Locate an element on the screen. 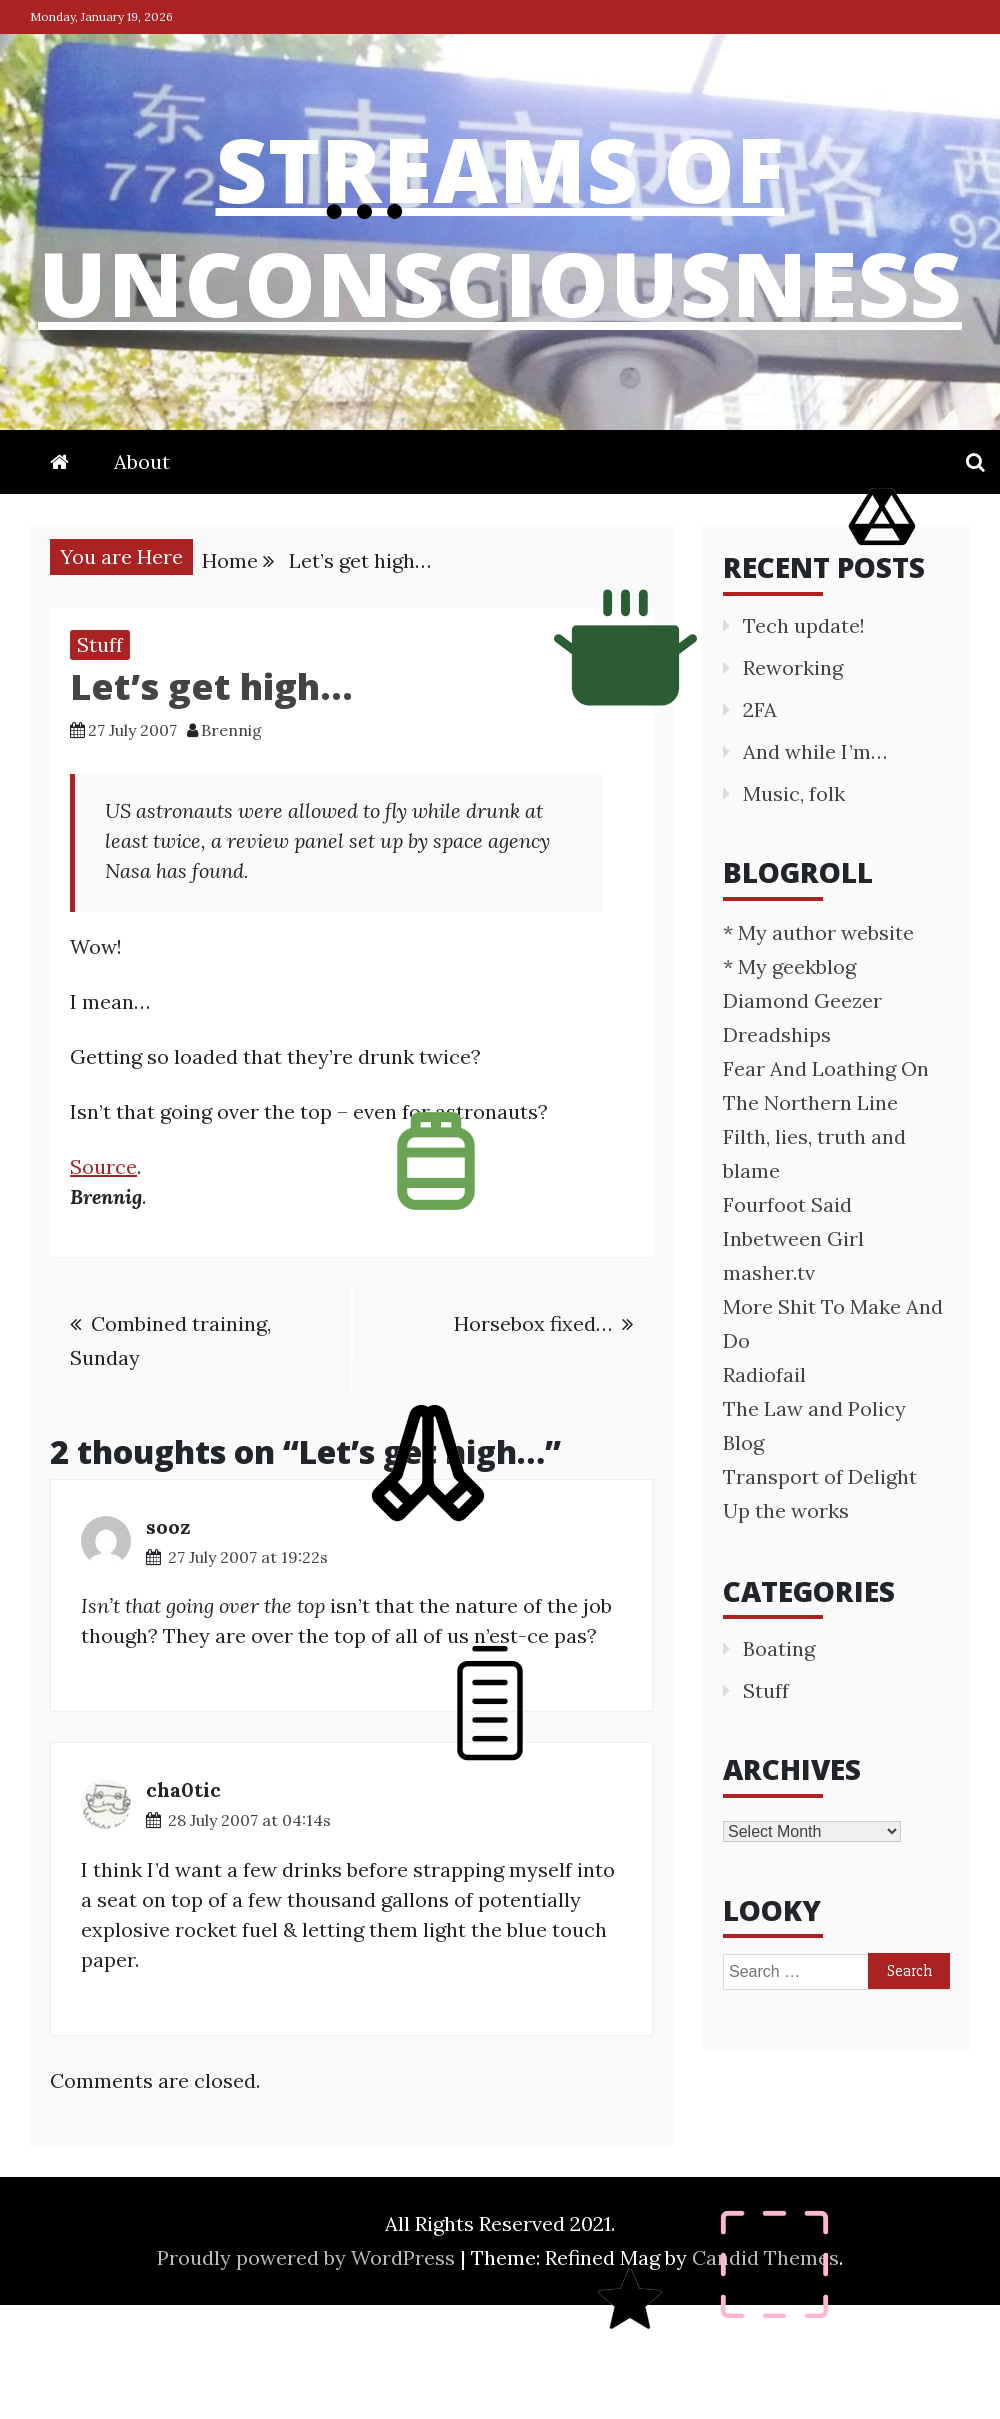 Image resolution: width=1000 pixels, height=2419 pixels. open more options menu is located at coordinates (364, 211).